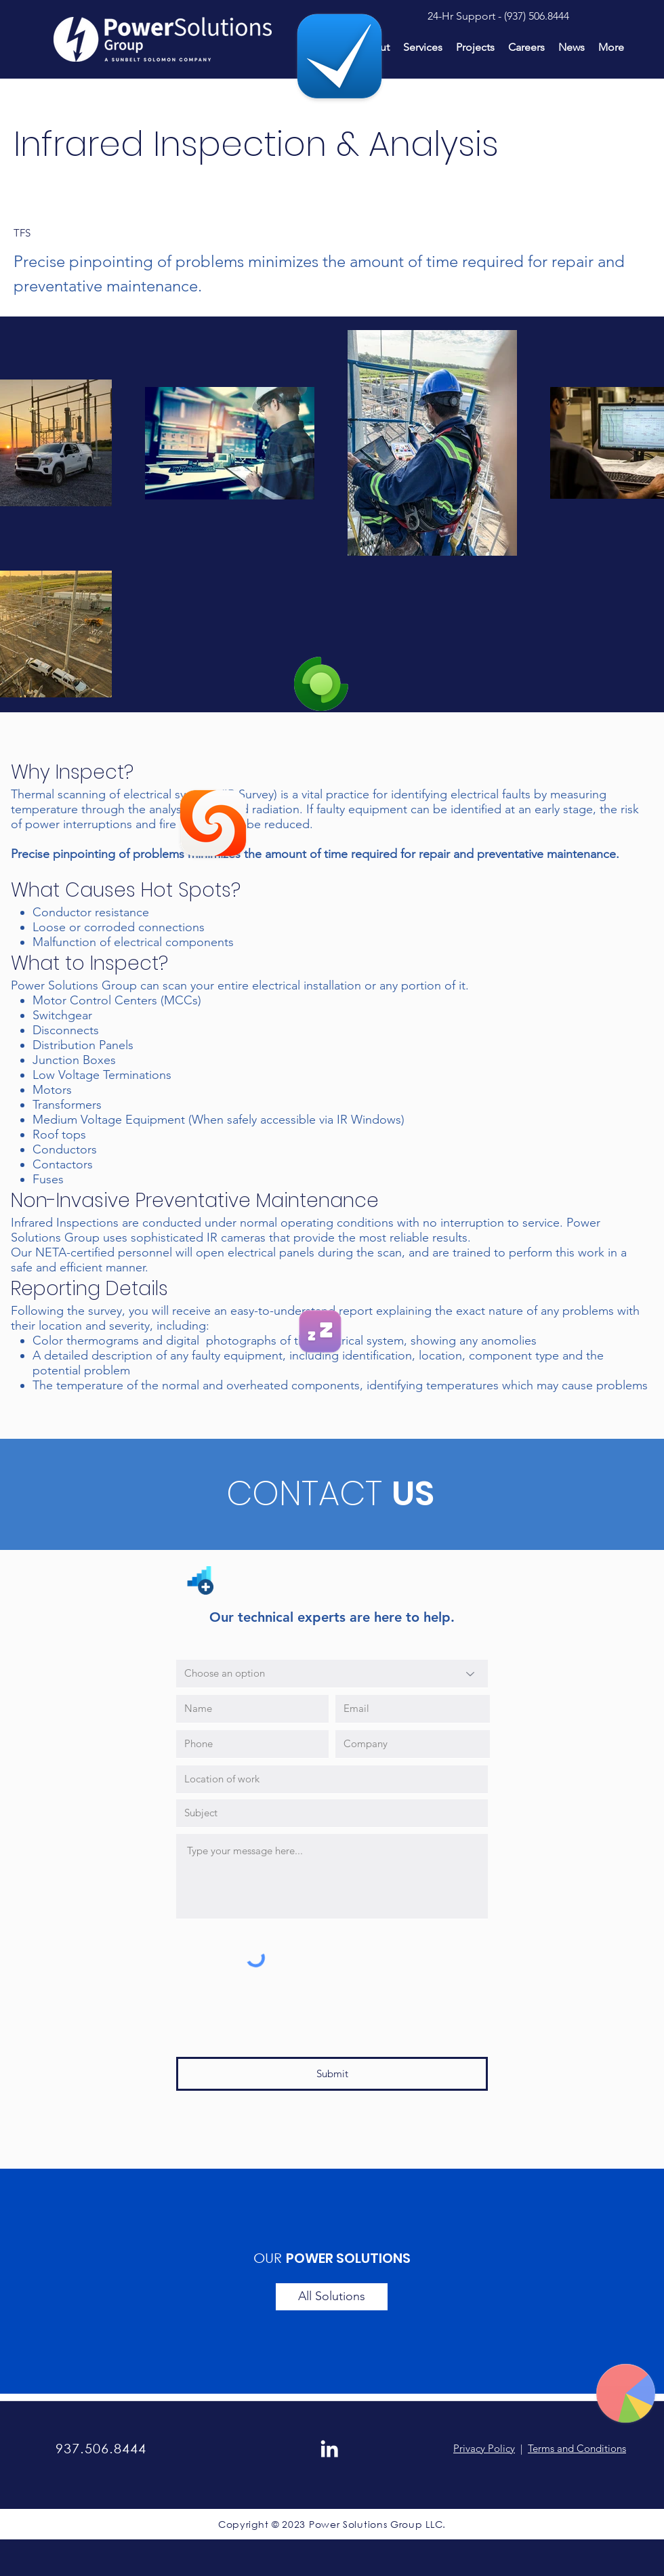 This screenshot has width=664, height=2576. I want to click on open insights app, so click(321, 684).